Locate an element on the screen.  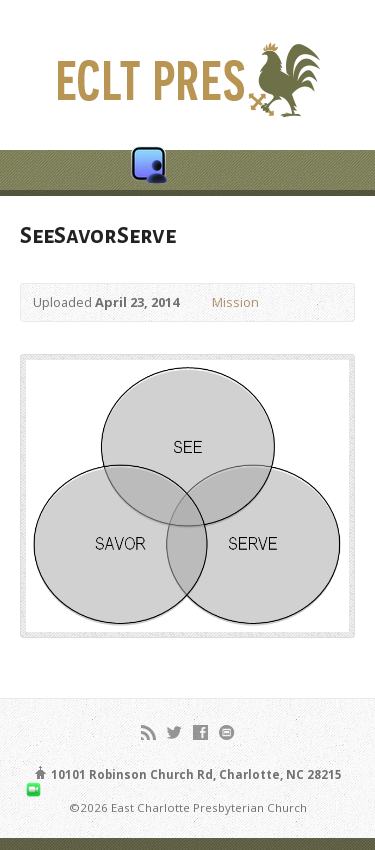
share your screen with others is located at coordinates (148, 163).